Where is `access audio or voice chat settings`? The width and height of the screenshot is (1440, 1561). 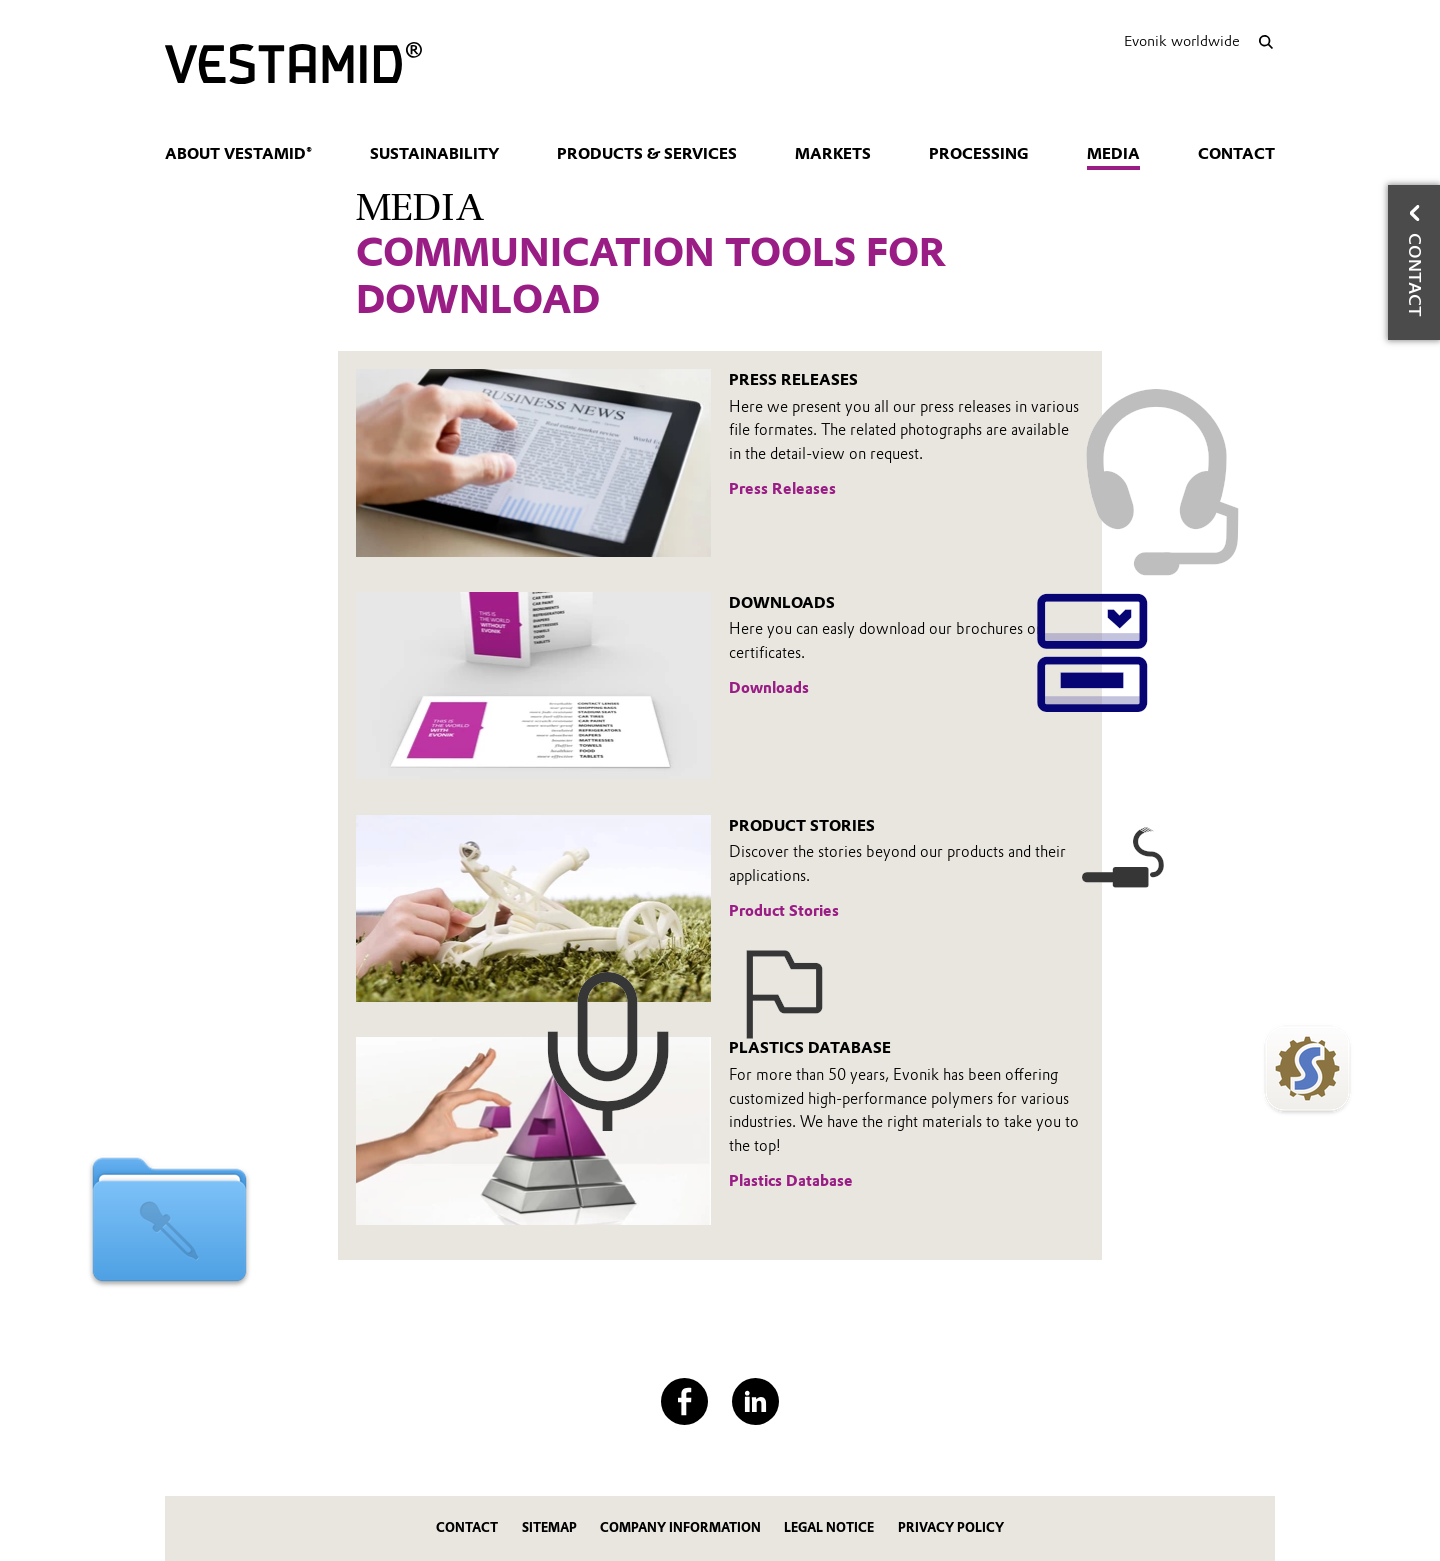
access audio or voice chat settings is located at coordinates (1156, 482).